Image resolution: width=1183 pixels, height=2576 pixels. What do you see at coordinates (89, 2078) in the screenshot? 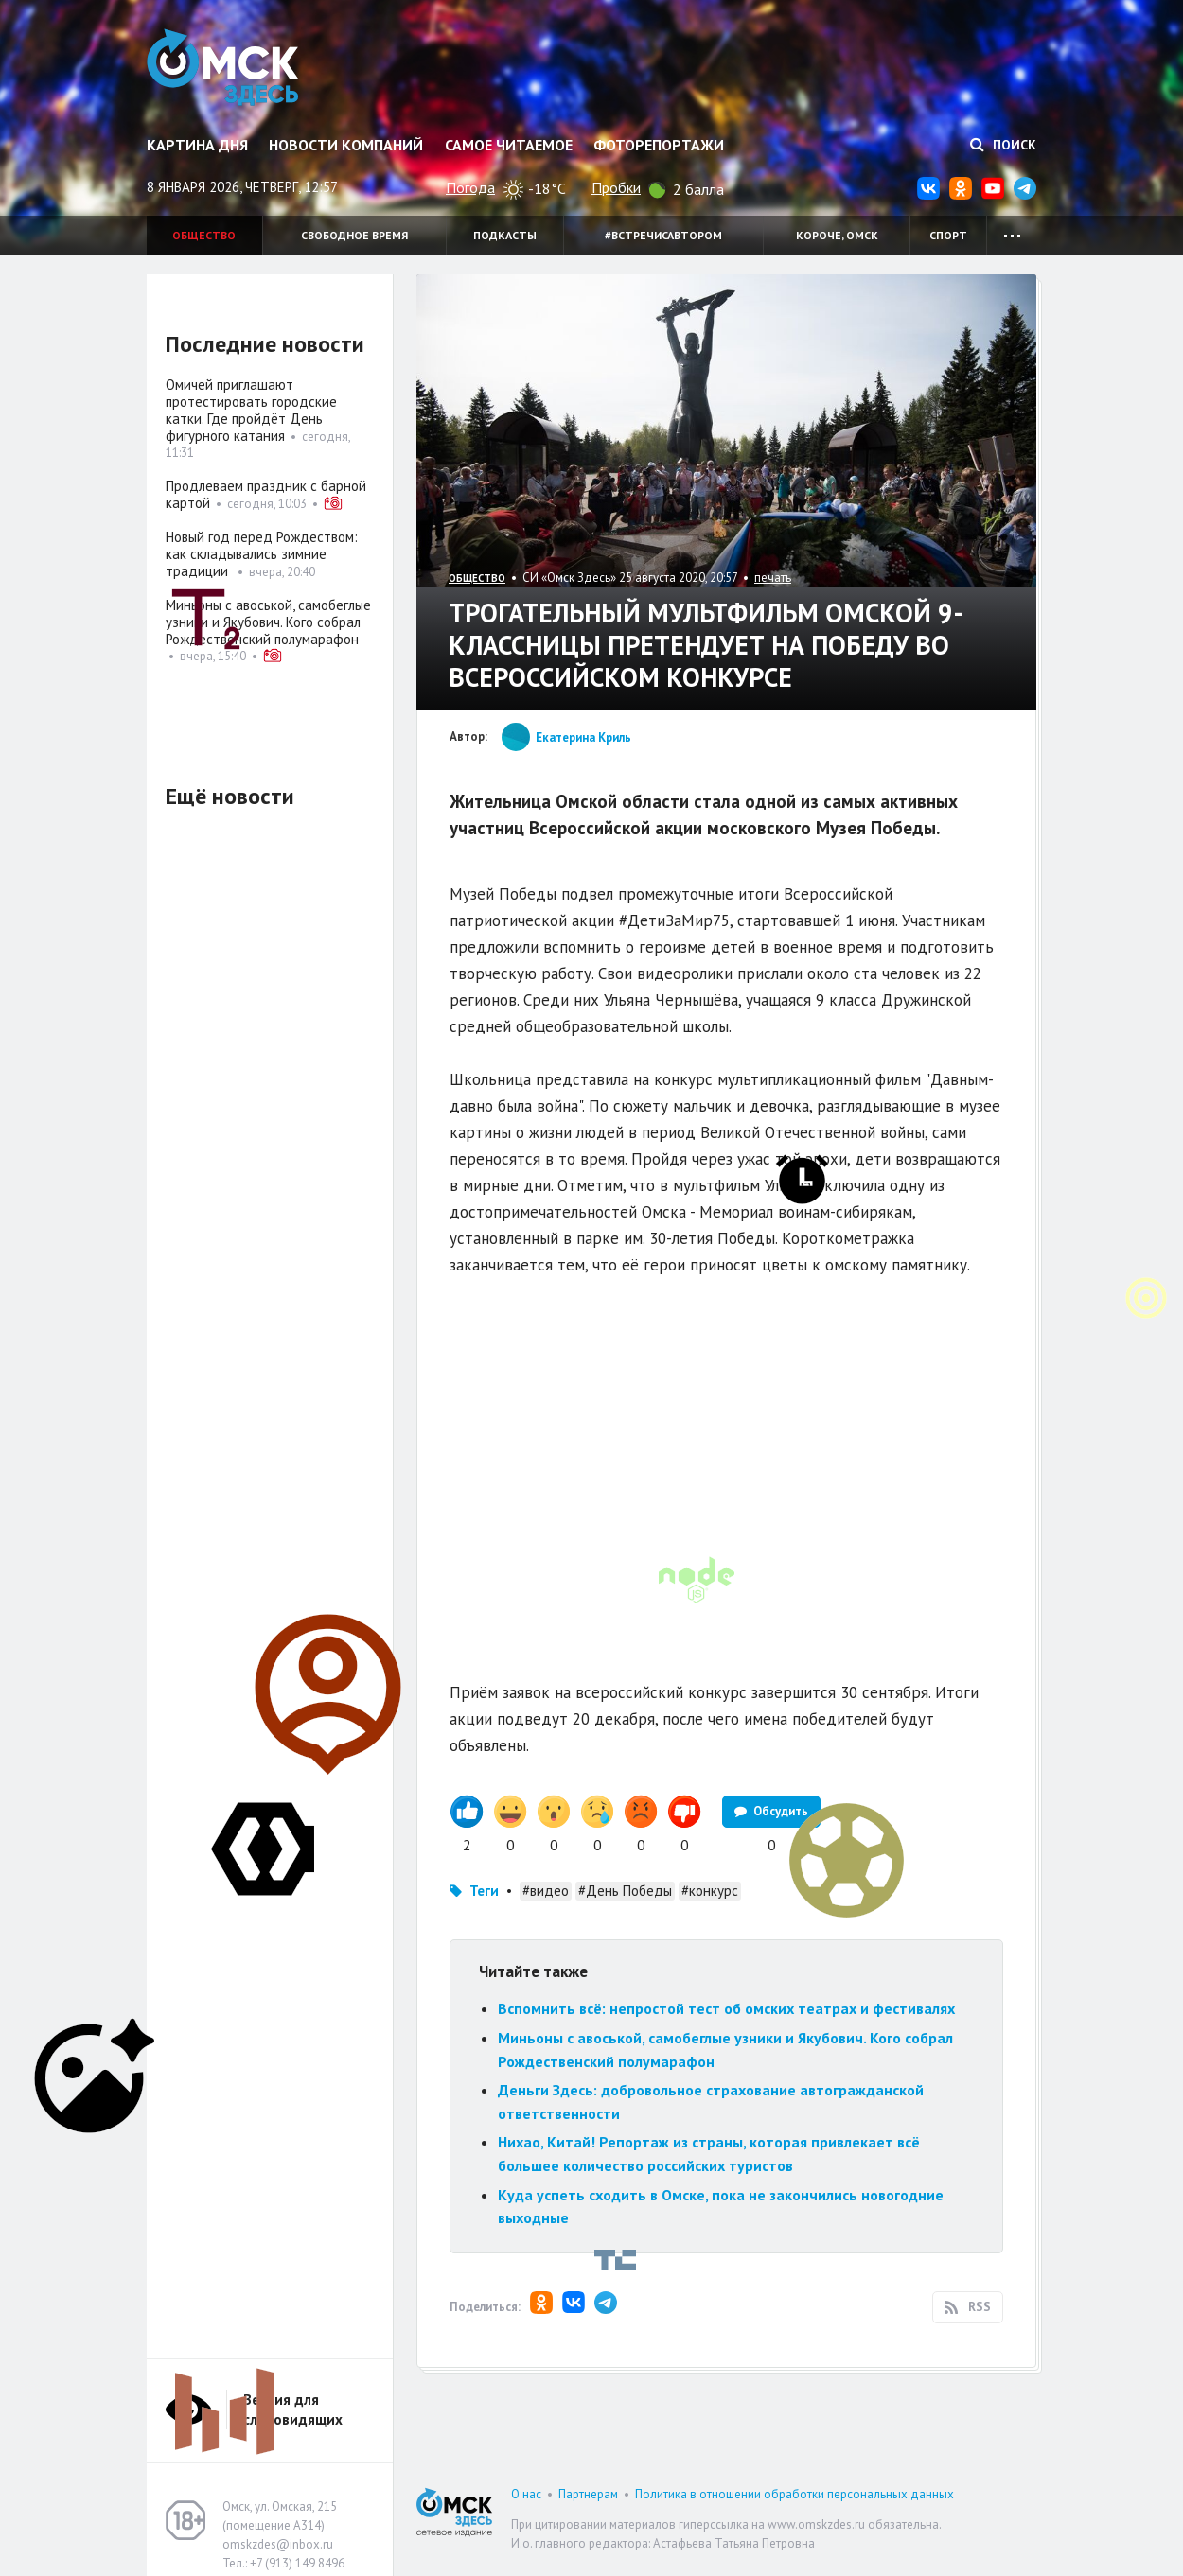
I see `generate ai-enhanced image` at bounding box center [89, 2078].